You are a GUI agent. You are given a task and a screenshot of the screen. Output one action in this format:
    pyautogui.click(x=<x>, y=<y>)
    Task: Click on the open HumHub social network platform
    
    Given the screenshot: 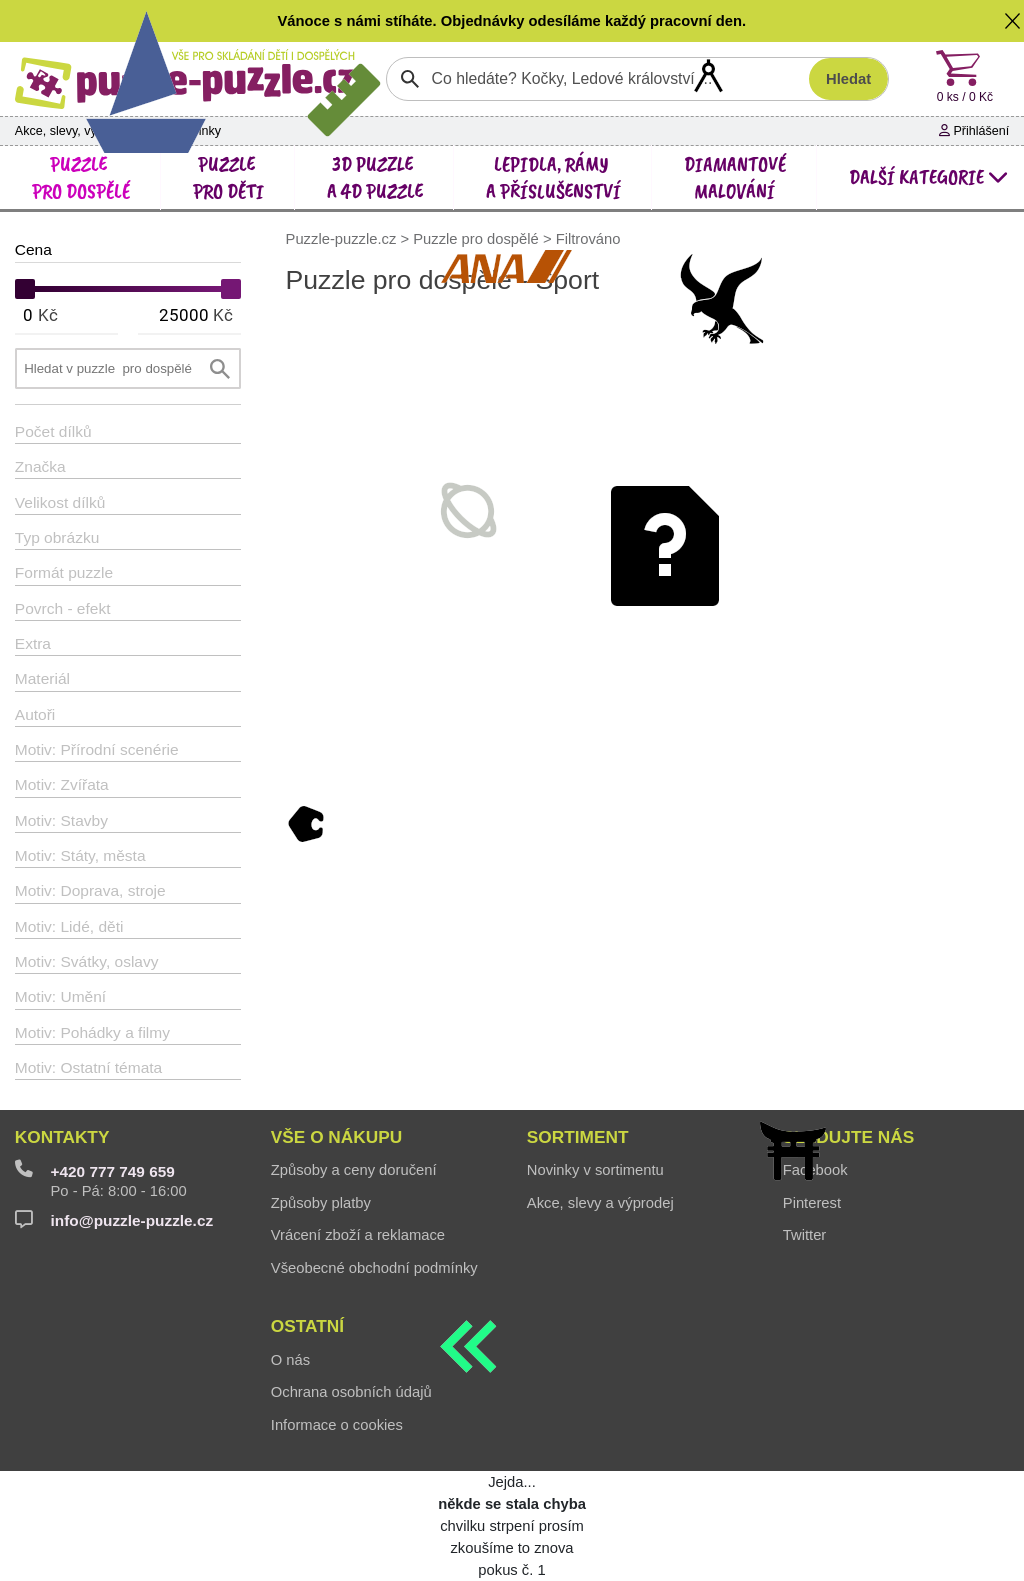 What is the action you would take?
    pyautogui.click(x=306, y=824)
    